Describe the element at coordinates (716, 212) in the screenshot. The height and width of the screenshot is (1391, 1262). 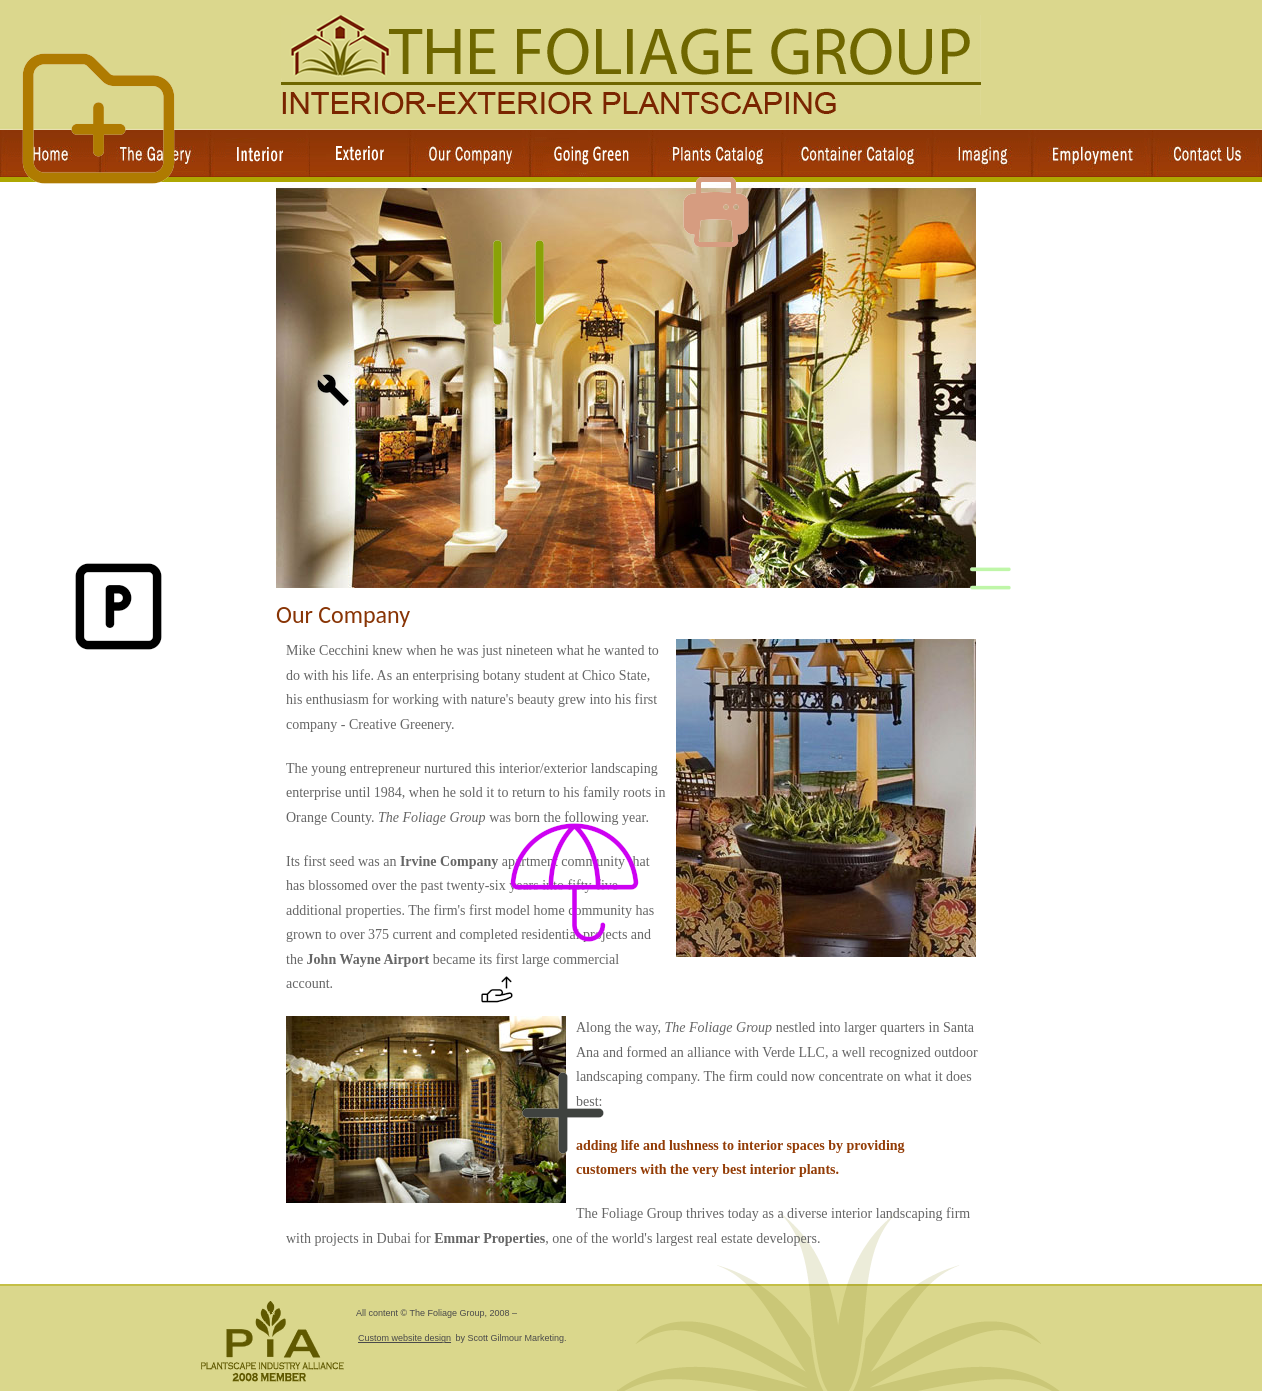
I see `print the current document` at that location.